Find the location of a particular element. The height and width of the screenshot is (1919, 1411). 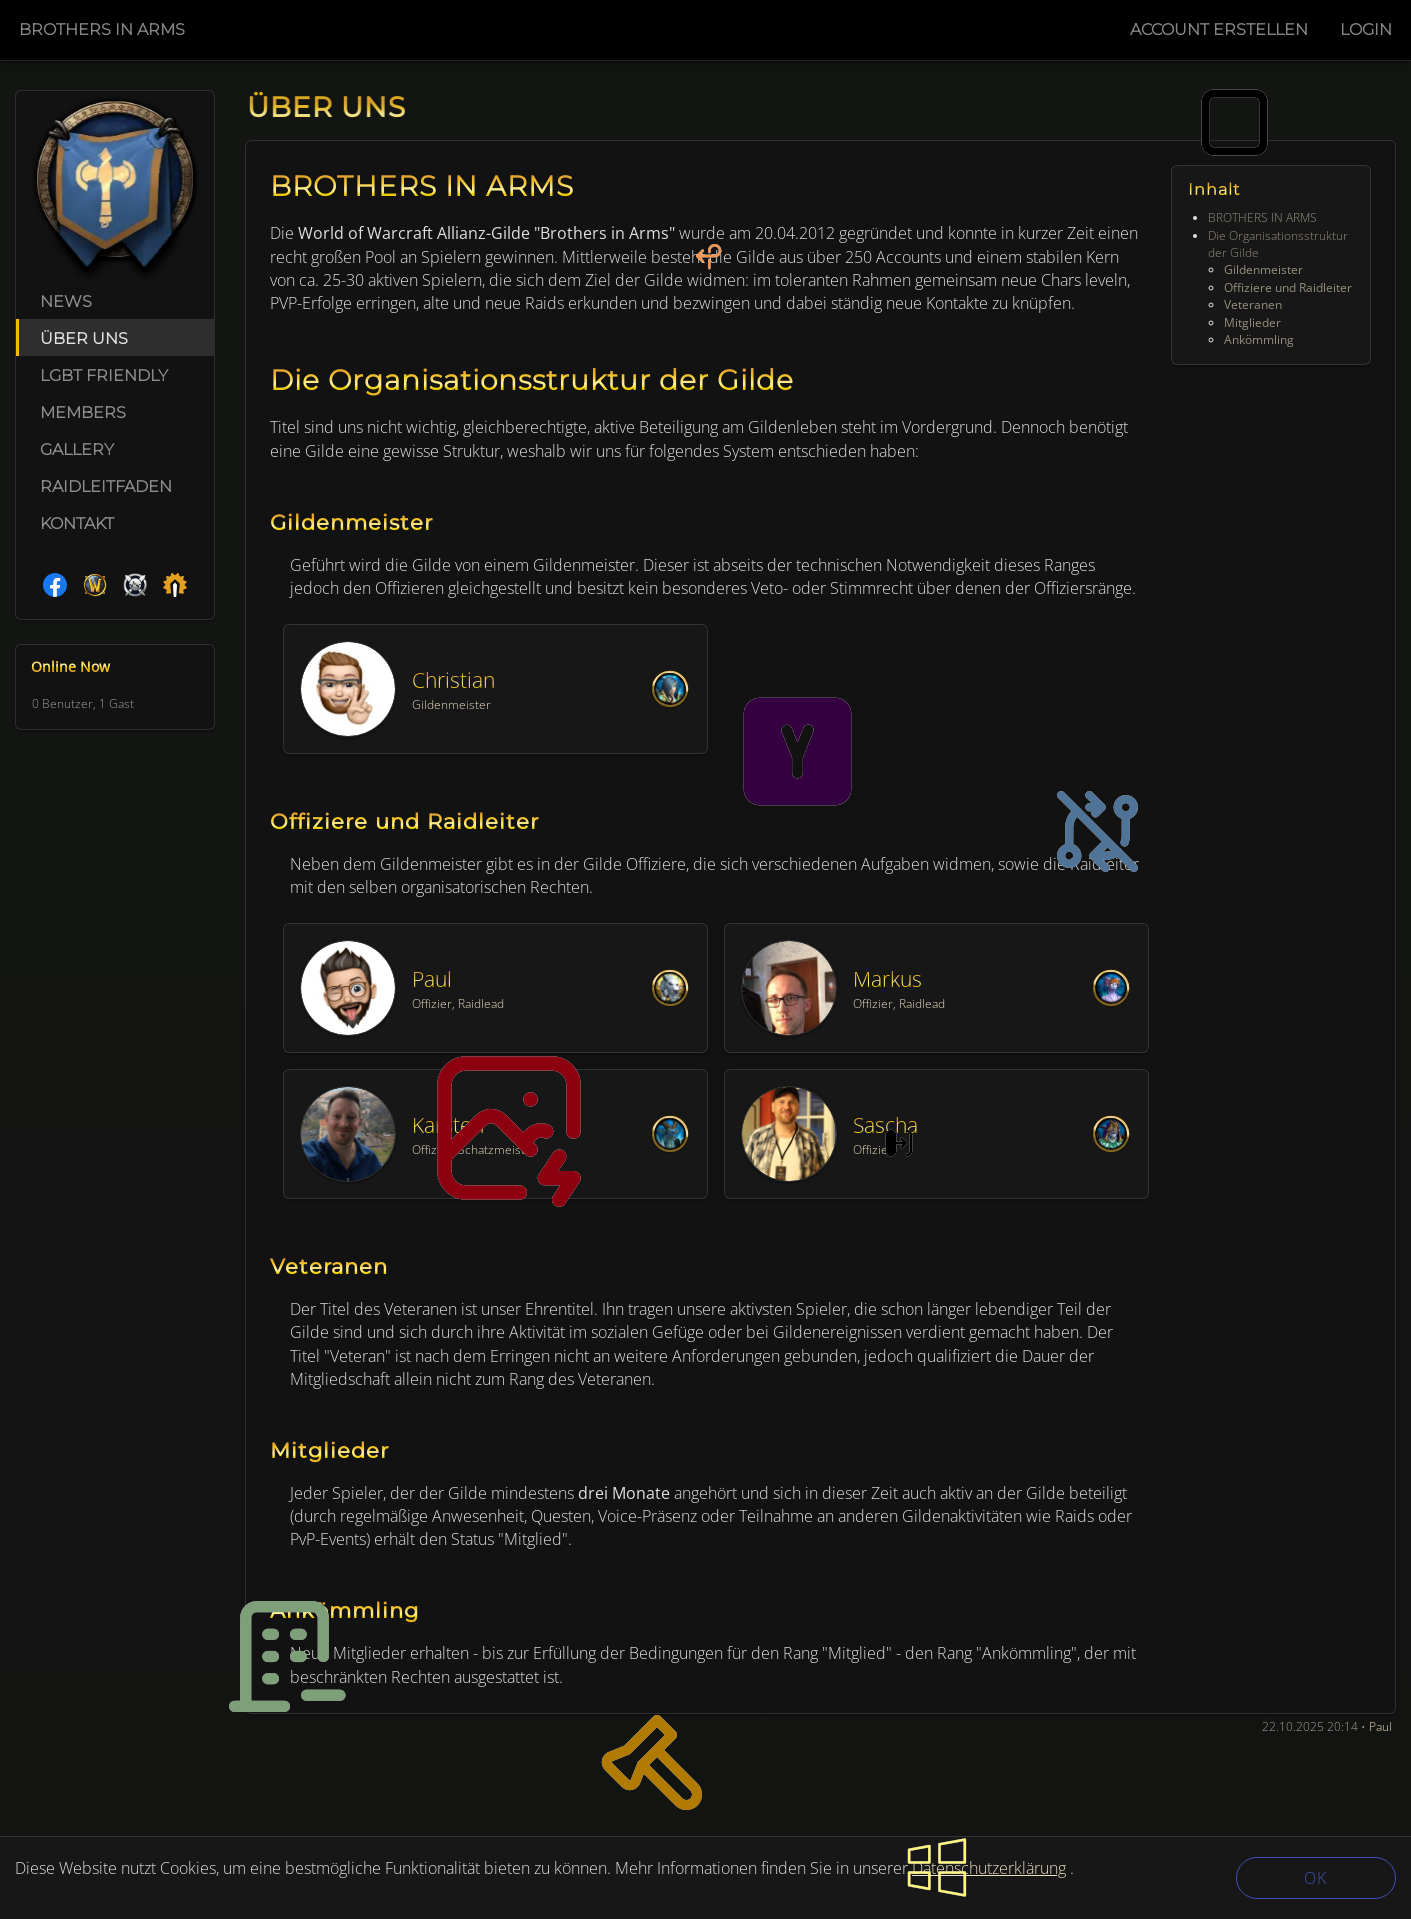

move element to the right is located at coordinates (899, 1143).